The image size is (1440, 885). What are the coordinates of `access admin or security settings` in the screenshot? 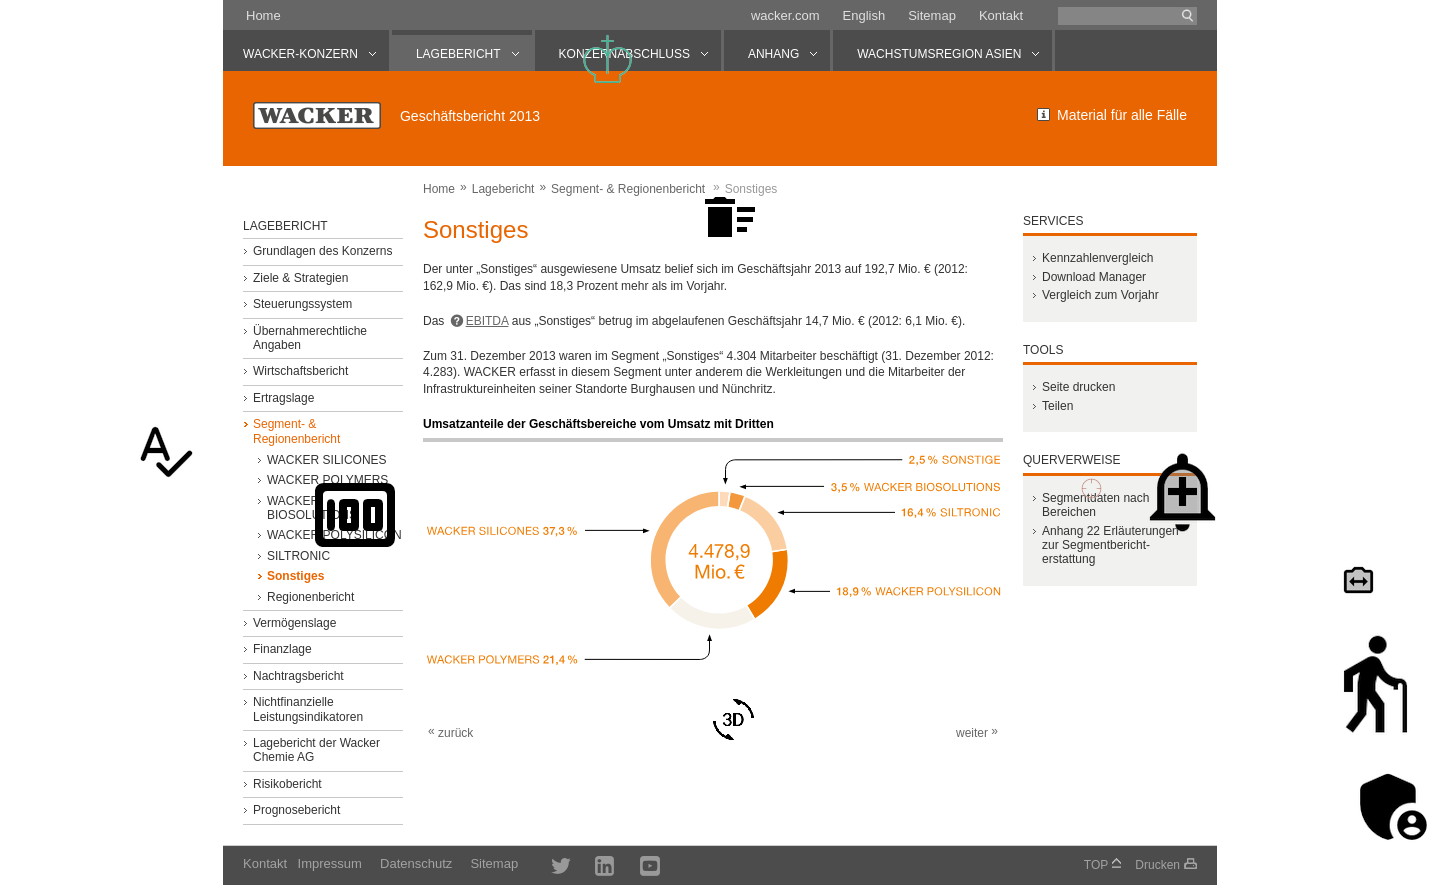 It's located at (1393, 806).